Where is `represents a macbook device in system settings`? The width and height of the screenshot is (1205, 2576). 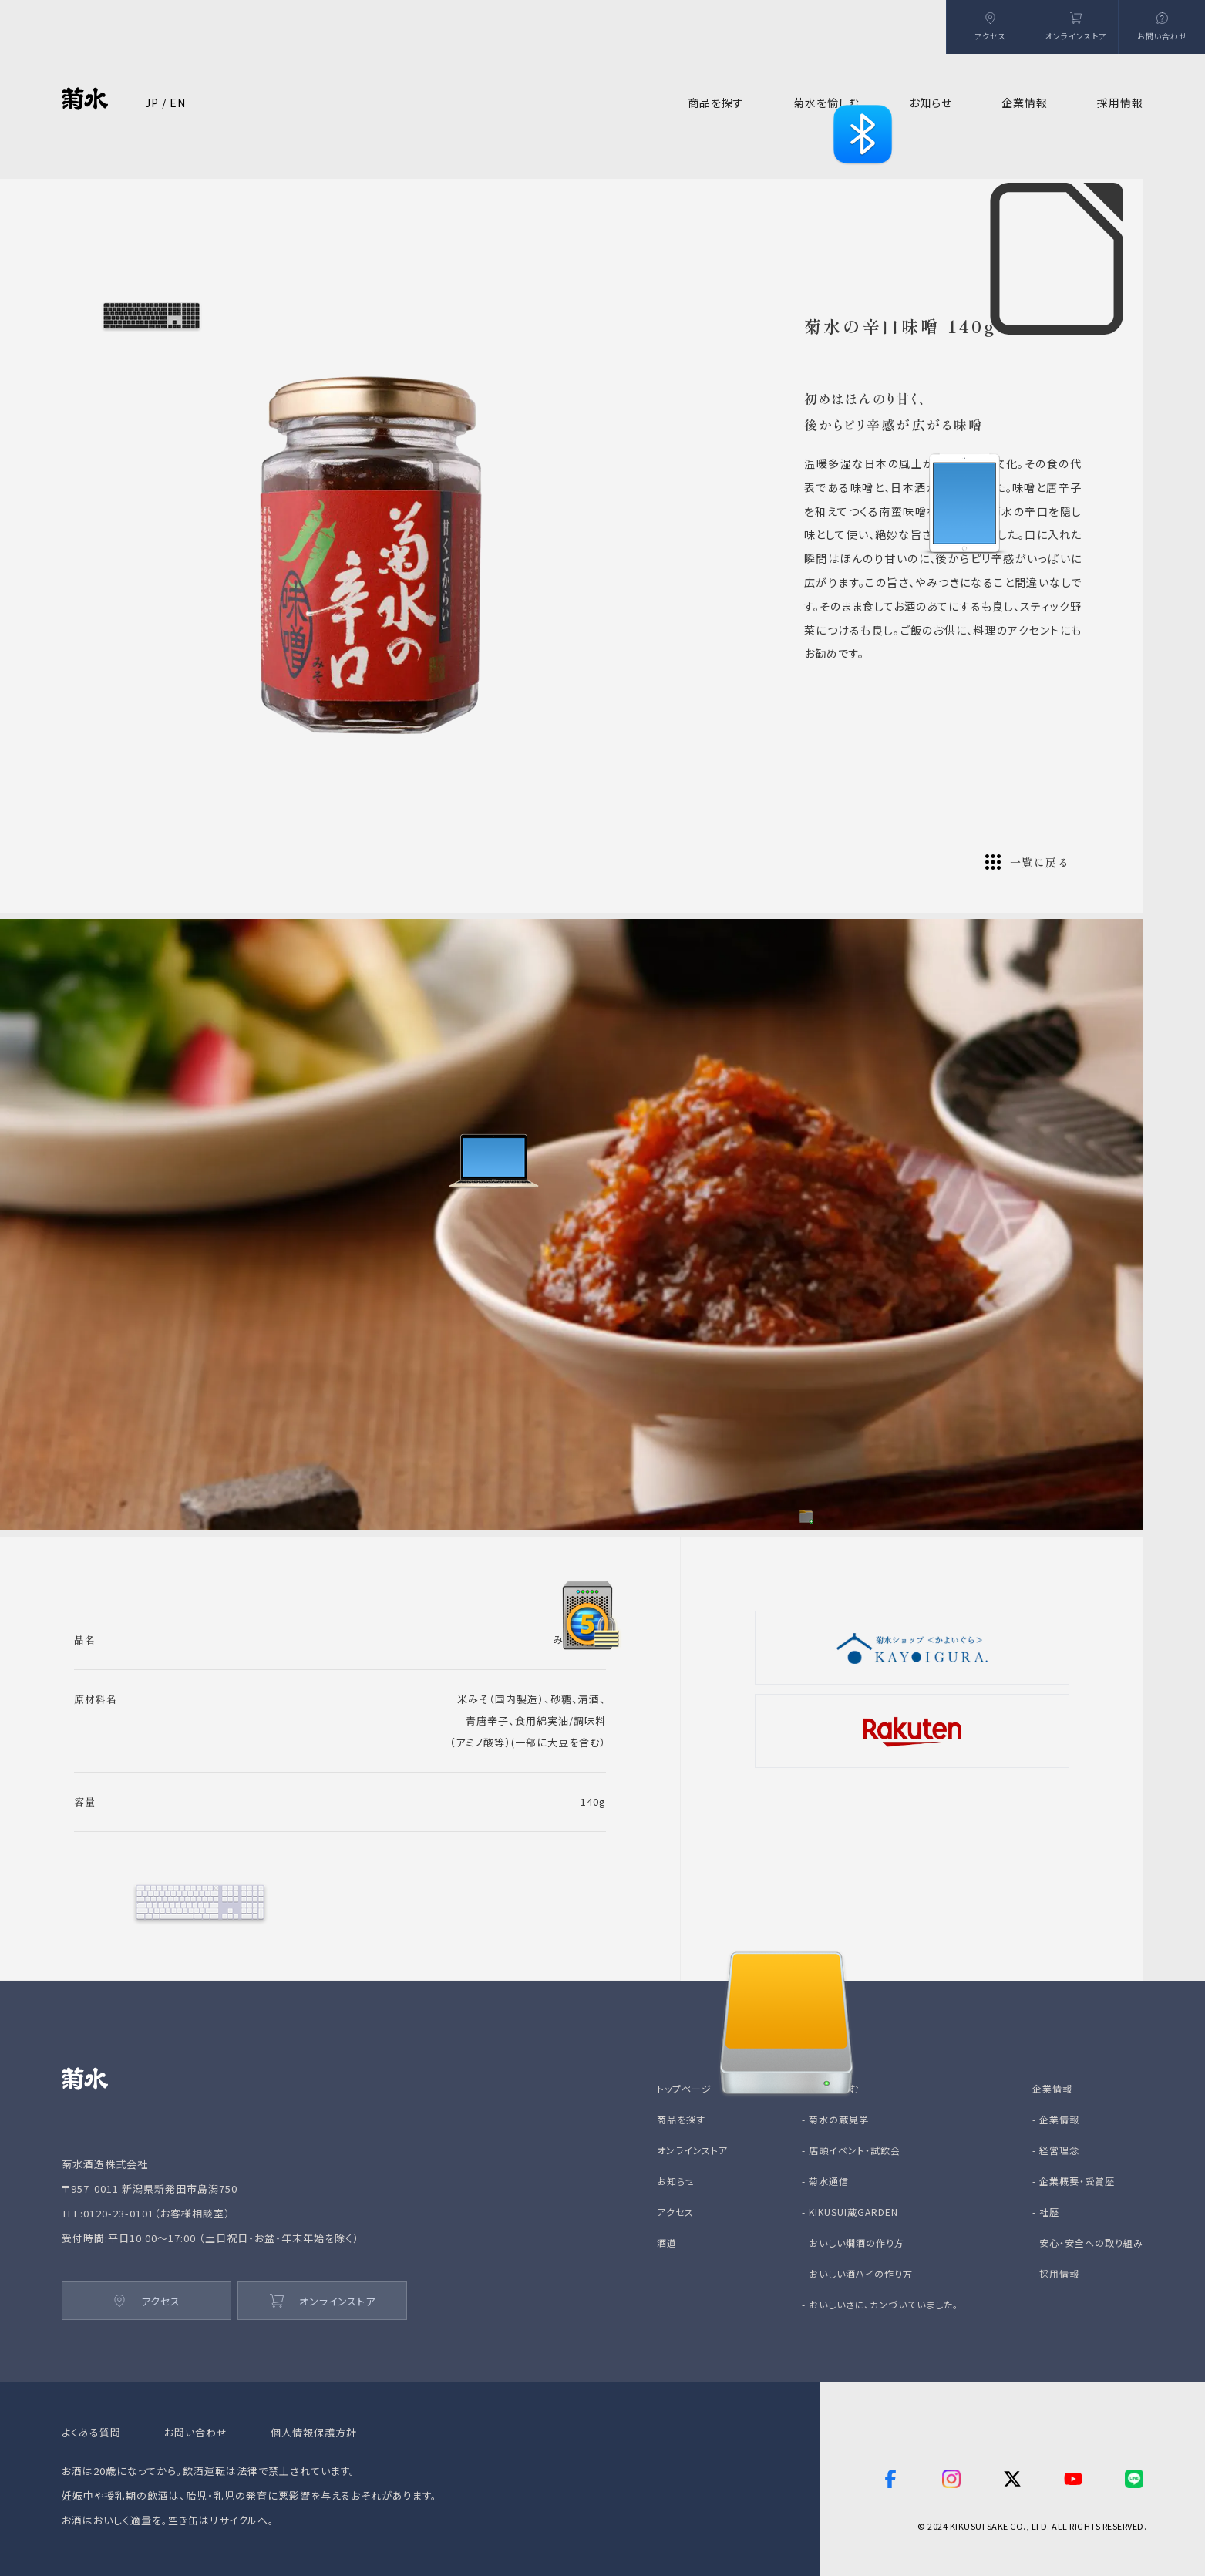
represents a macbook device in system settings is located at coordinates (493, 1153).